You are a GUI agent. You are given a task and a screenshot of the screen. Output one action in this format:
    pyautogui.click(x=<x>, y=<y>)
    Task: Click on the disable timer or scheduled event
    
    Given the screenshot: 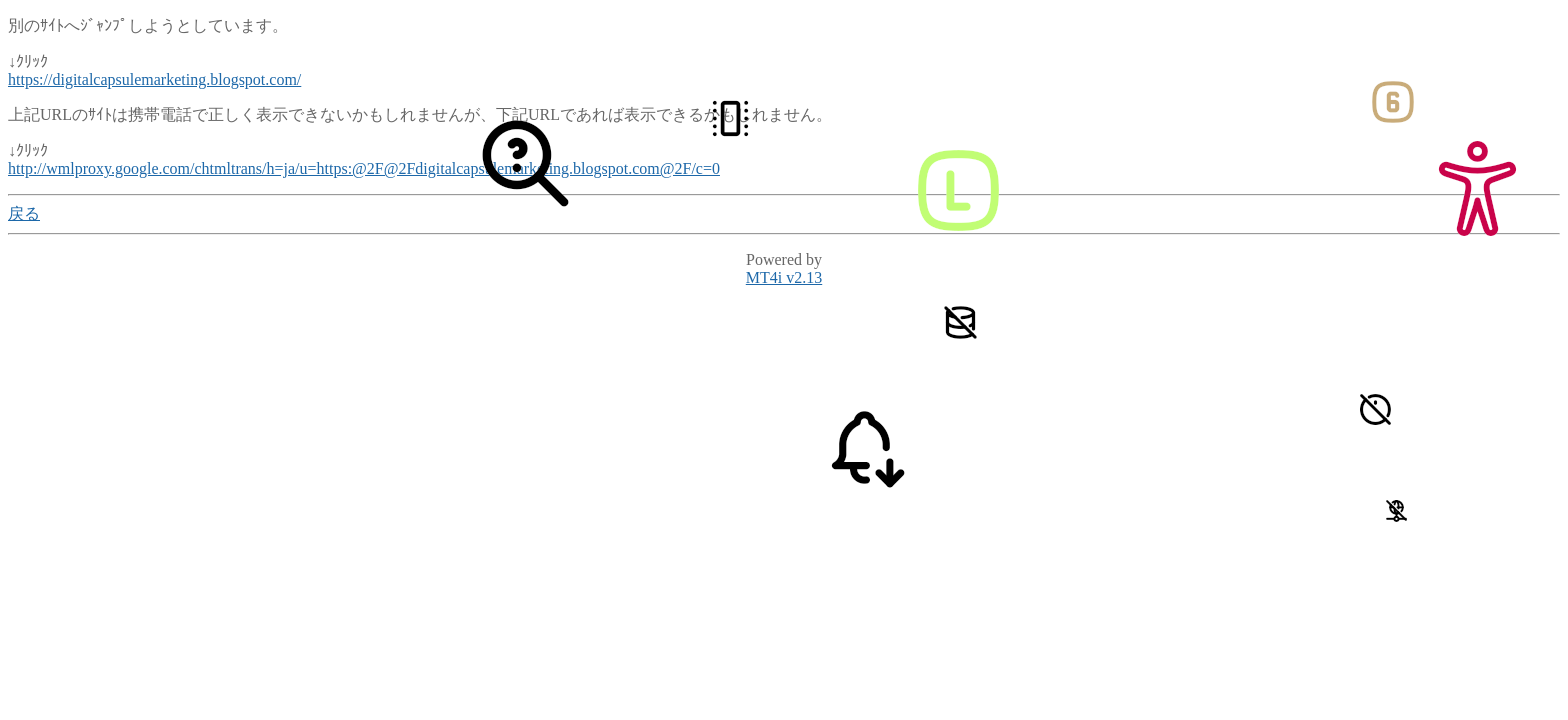 What is the action you would take?
    pyautogui.click(x=1375, y=409)
    